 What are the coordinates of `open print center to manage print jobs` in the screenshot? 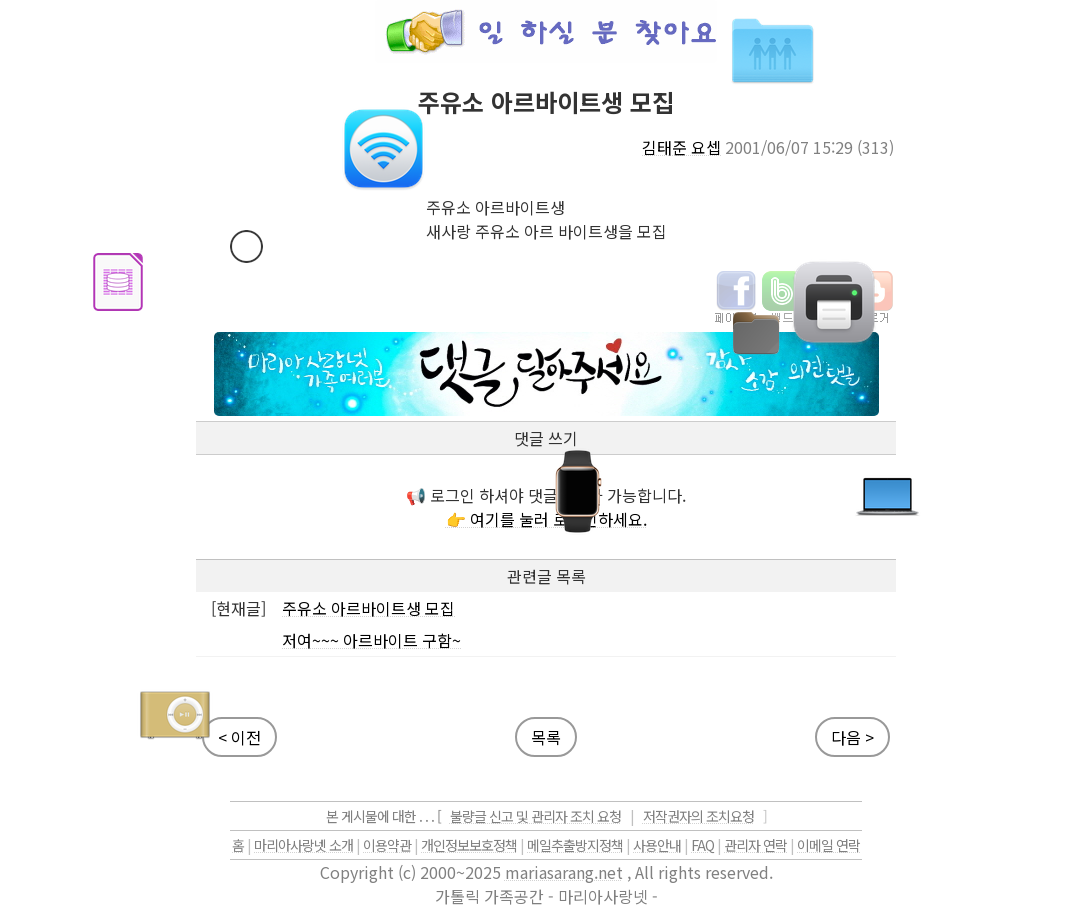 It's located at (834, 302).